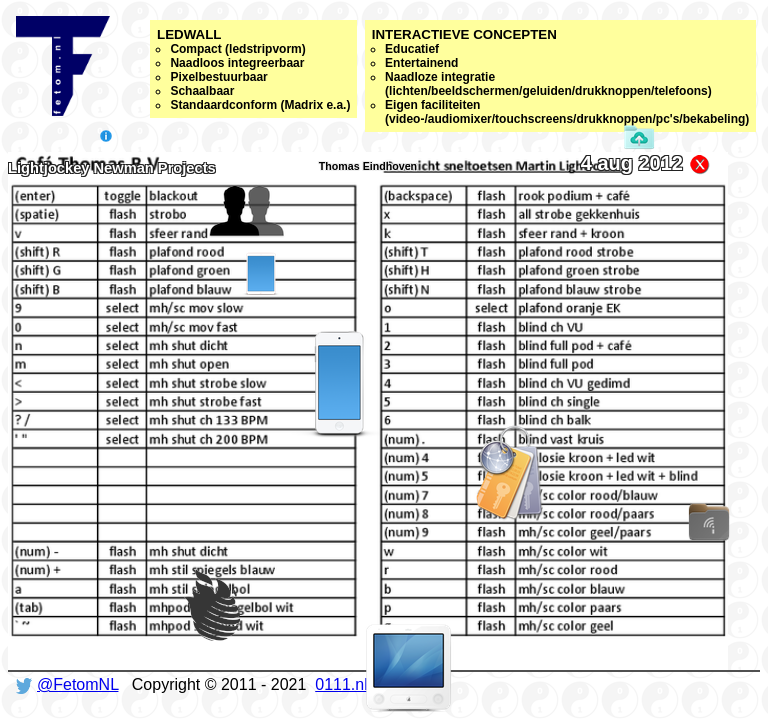 The width and height of the screenshot is (768, 720). What do you see at coordinates (339, 384) in the screenshot?
I see `iPod Touch device connected` at bounding box center [339, 384].